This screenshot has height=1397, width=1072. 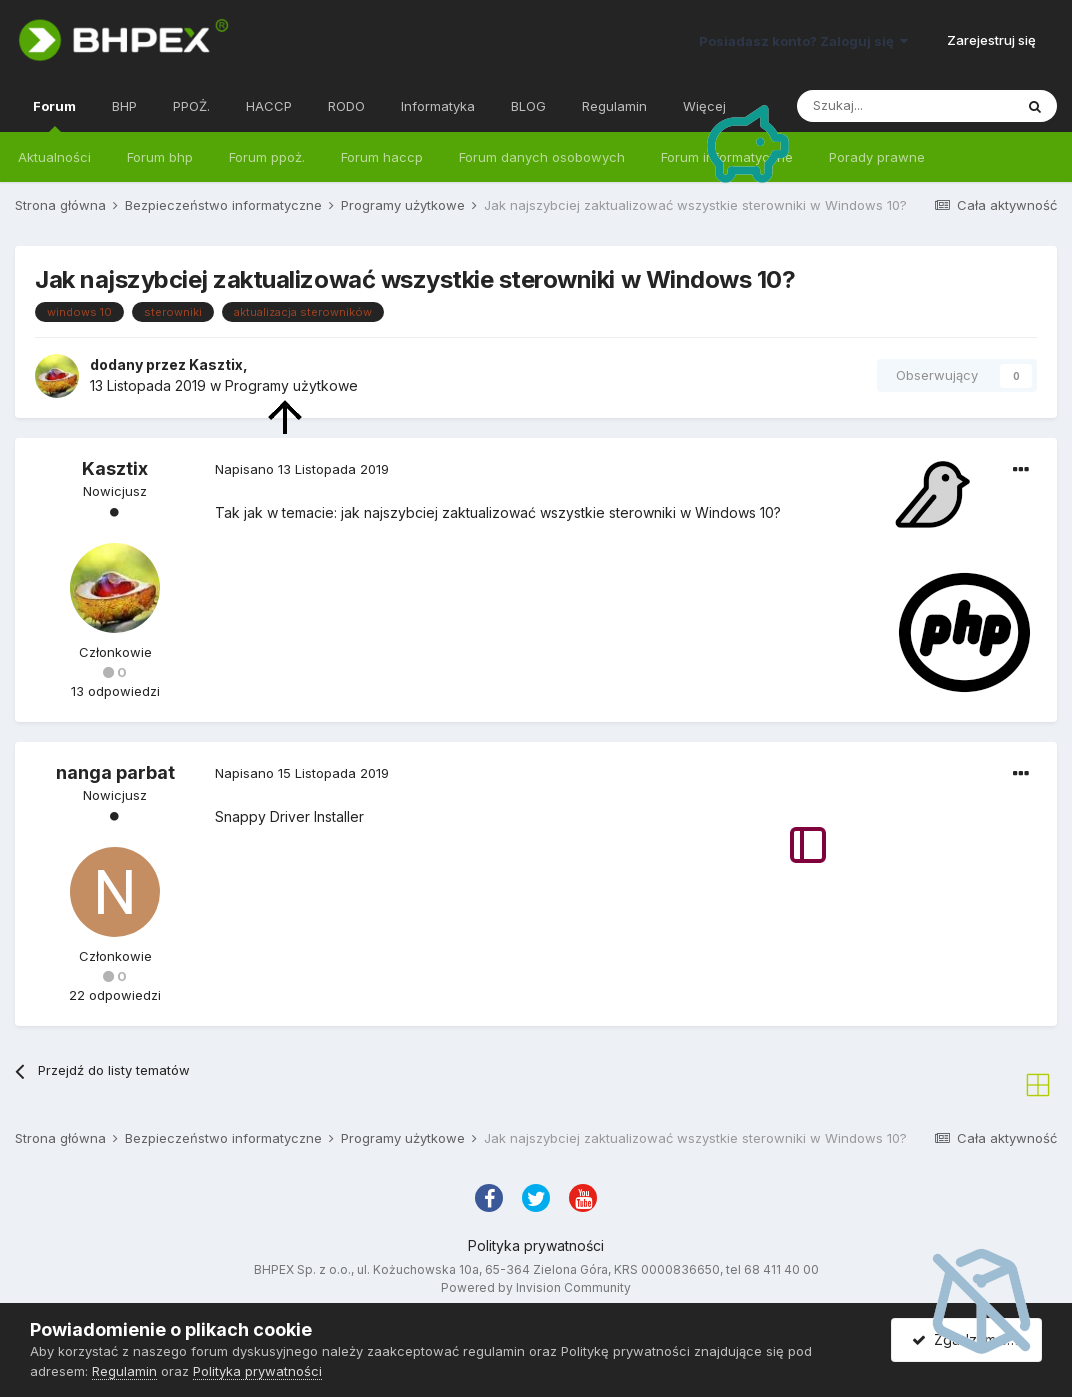 What do you see at coordinates (748, 146) in the screenshot?
I see `access savings or piggy bank feature` at bounding box center [748, 146].